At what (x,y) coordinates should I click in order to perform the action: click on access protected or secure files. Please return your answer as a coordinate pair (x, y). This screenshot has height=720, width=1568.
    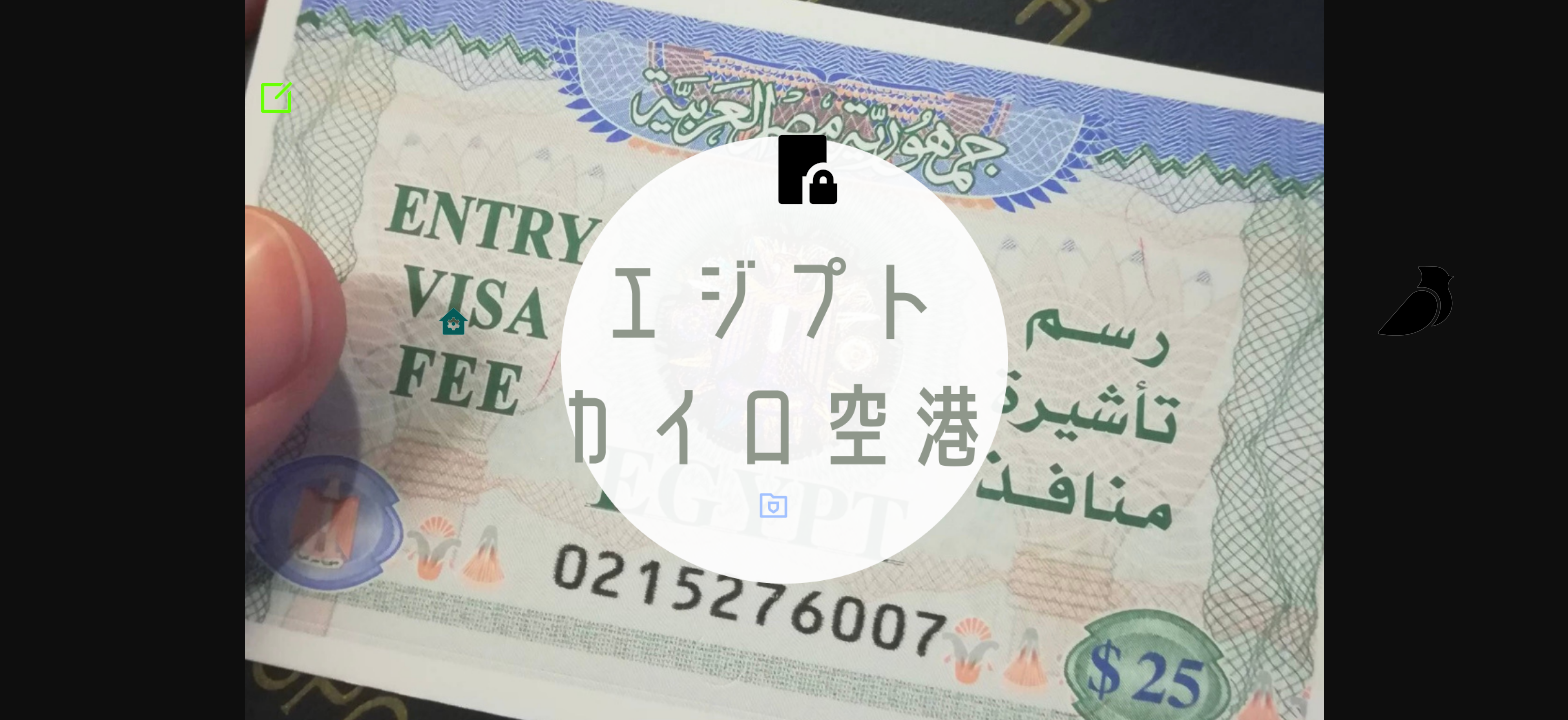
    Looking at the image, I should click on (773, 505).